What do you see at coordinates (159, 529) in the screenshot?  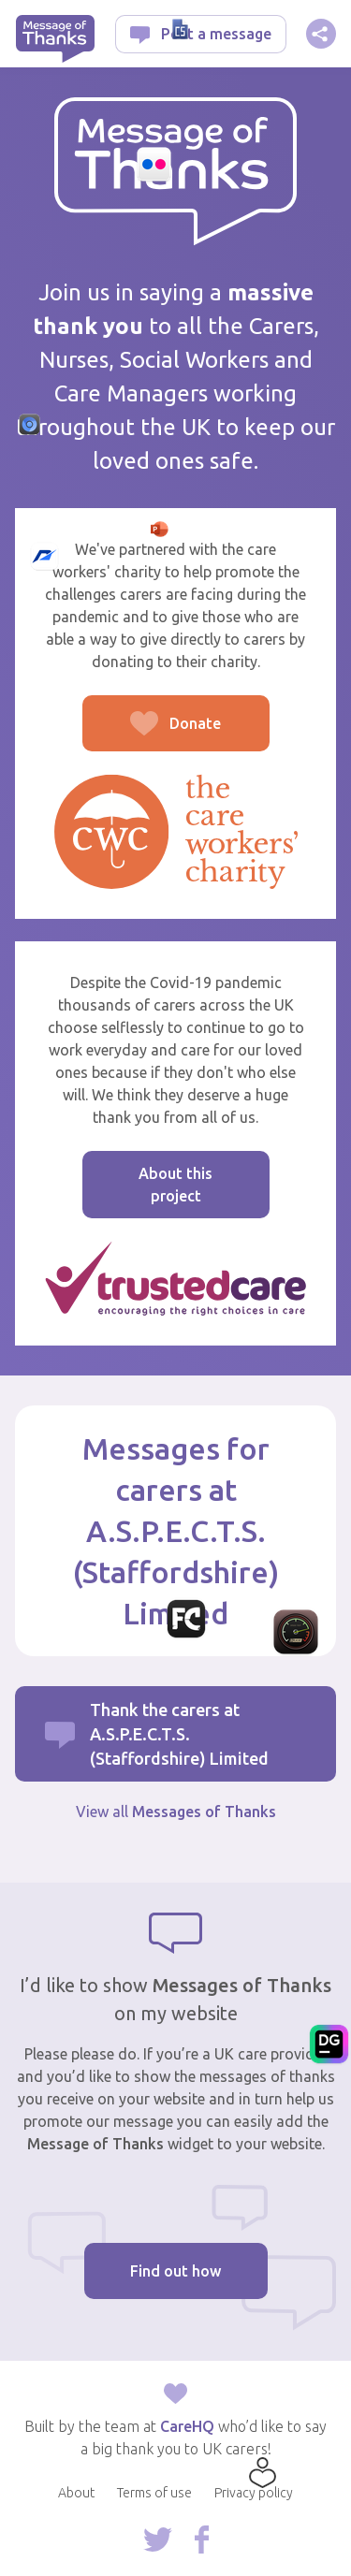 I see `open Microsoft PowerPoint` at bounding box center [159, 529].